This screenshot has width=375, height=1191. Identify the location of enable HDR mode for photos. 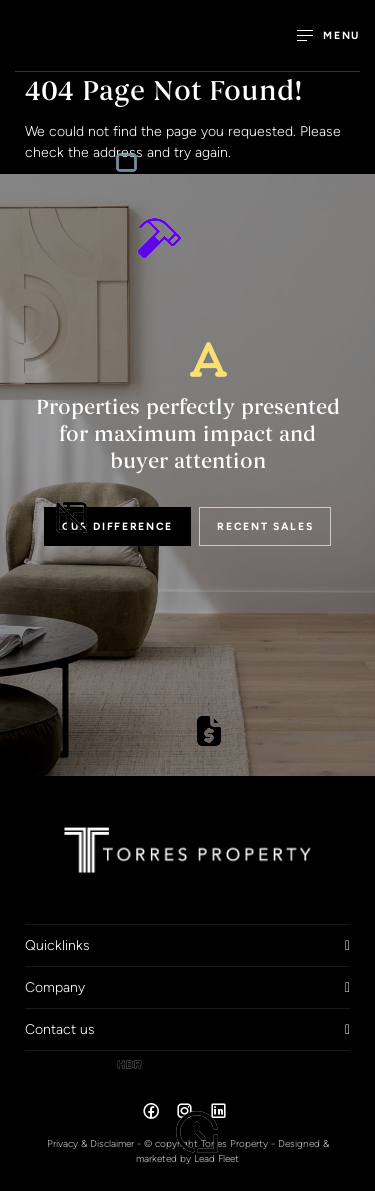
(129, 1064).